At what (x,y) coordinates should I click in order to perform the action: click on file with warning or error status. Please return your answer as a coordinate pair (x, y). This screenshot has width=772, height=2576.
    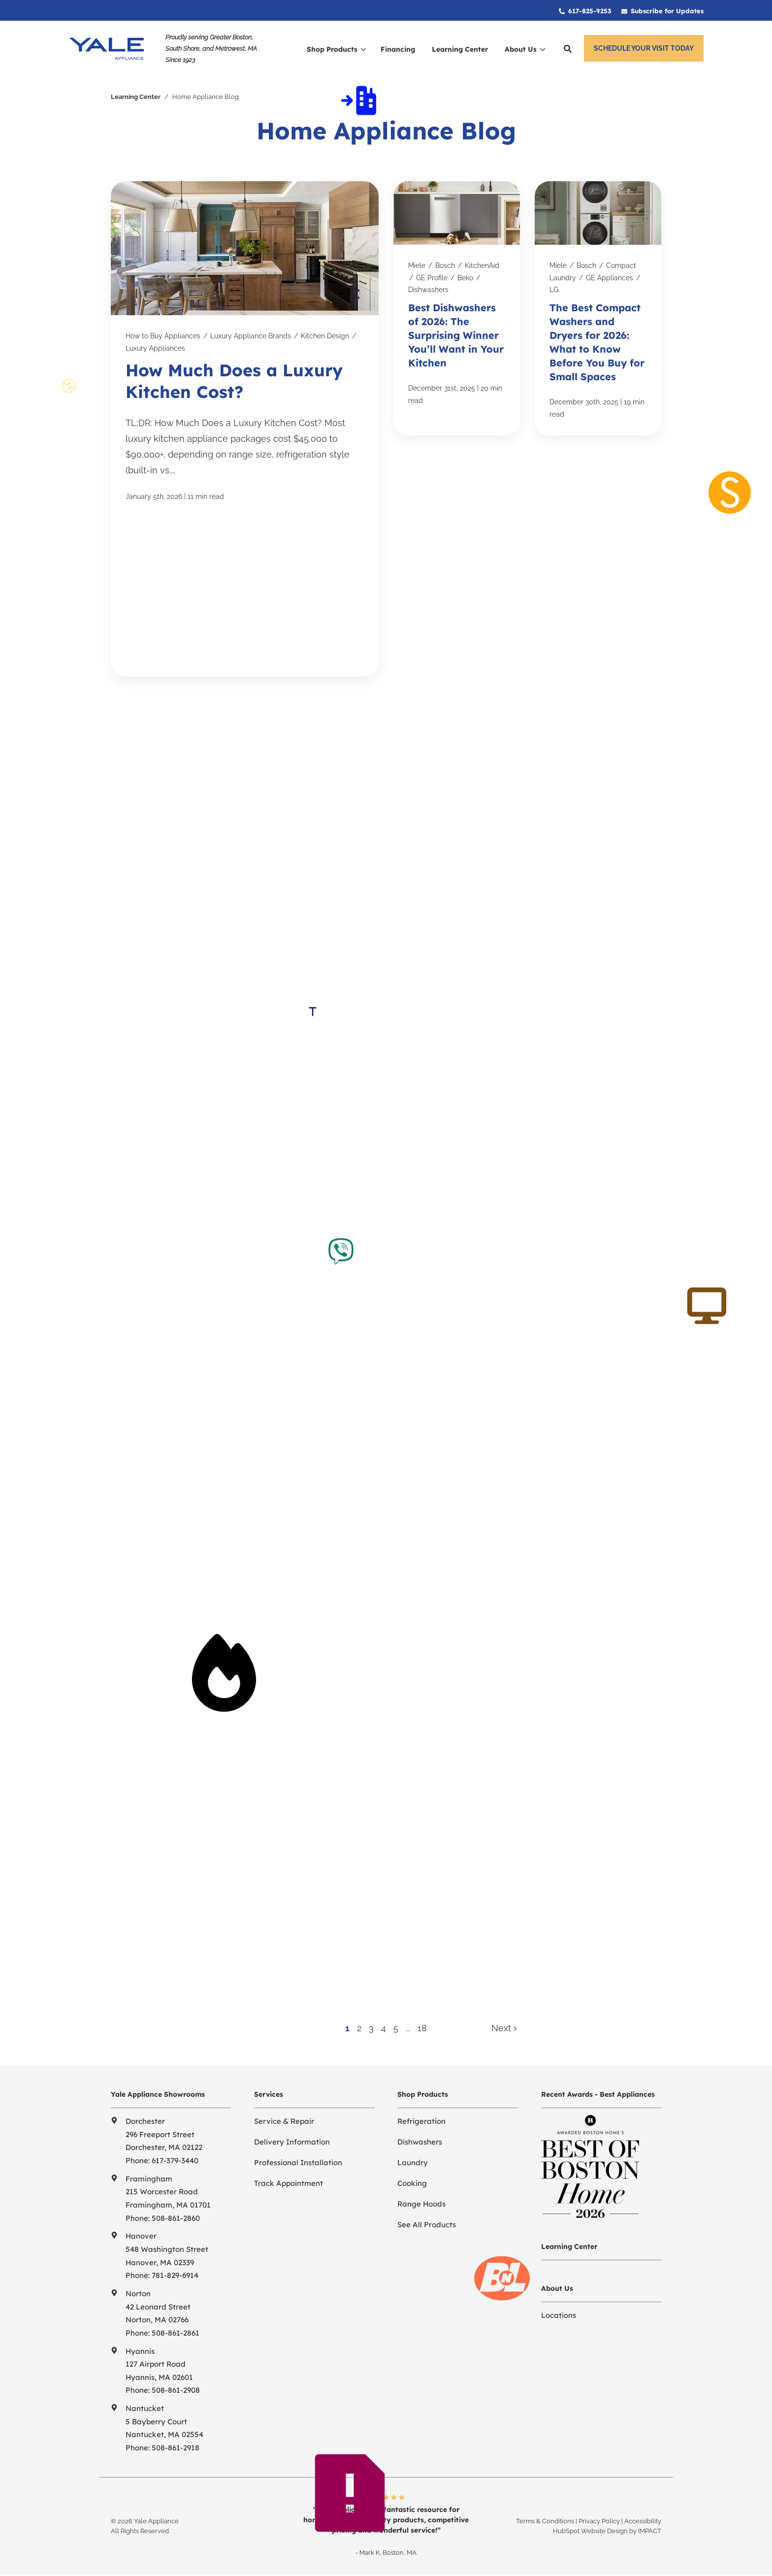
    Looking at the image, I should click on (350, 2493).